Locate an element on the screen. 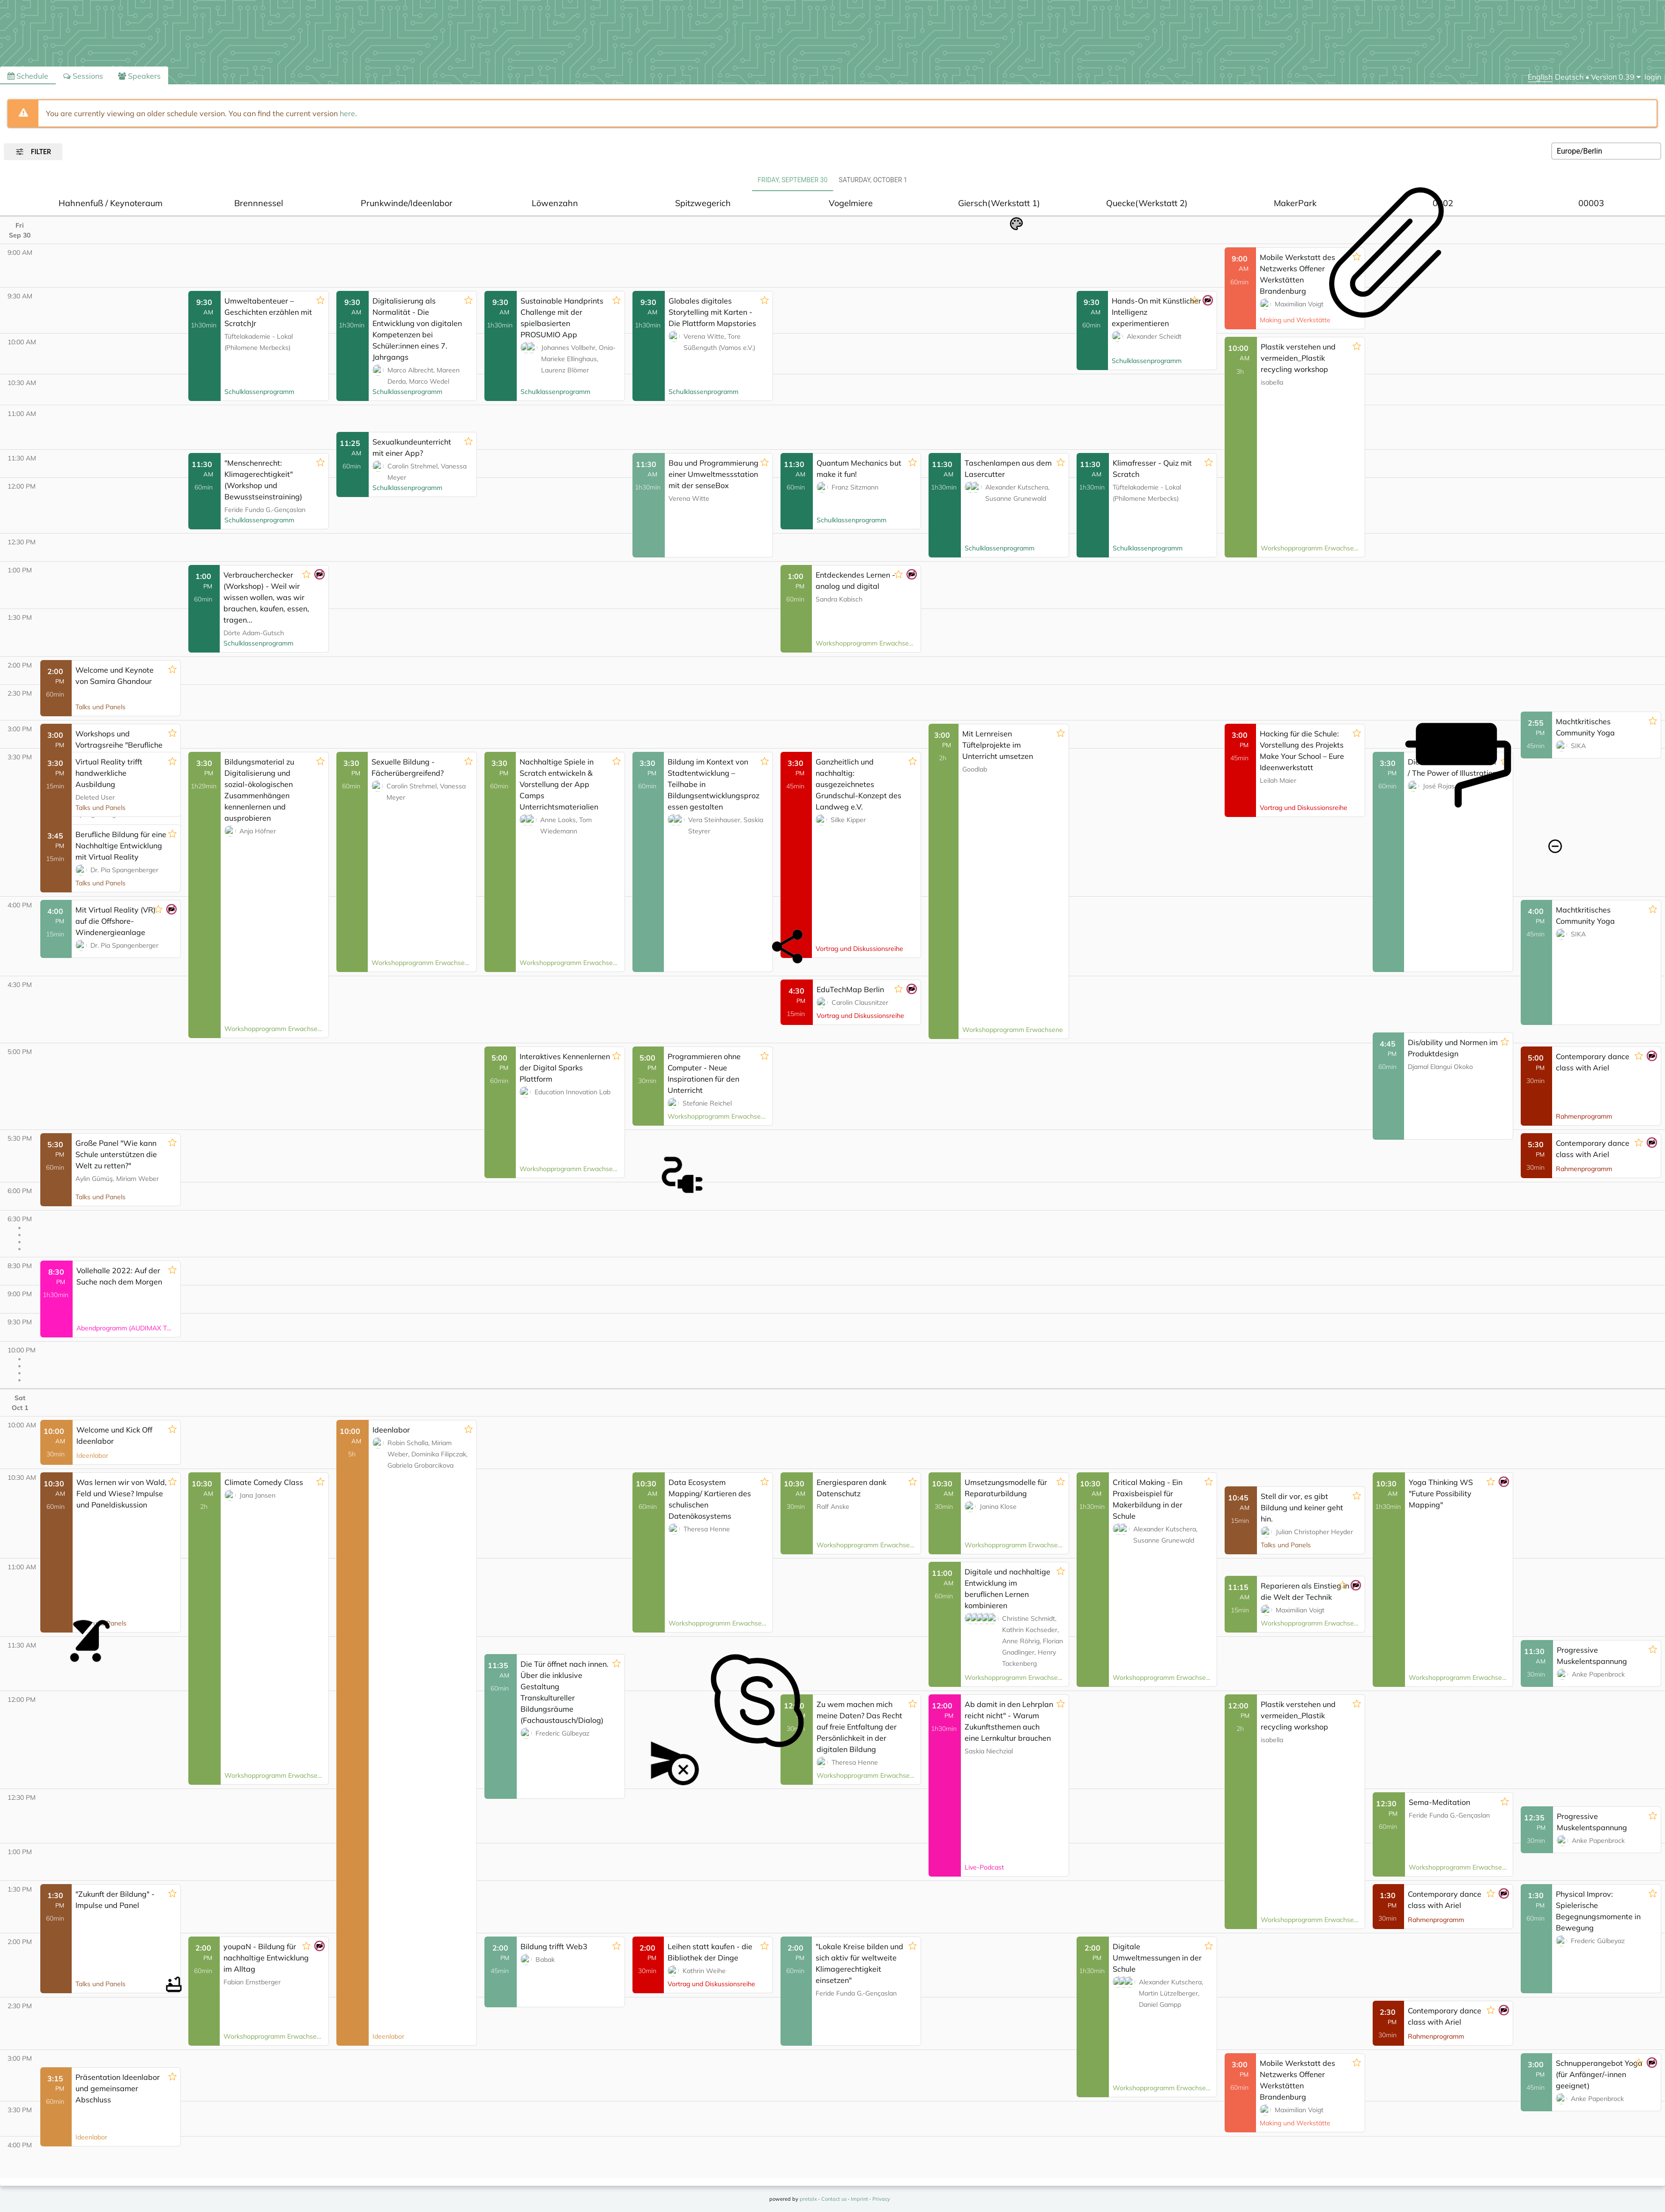  enable do not disturb mode is located at coordinates (1555, 846).